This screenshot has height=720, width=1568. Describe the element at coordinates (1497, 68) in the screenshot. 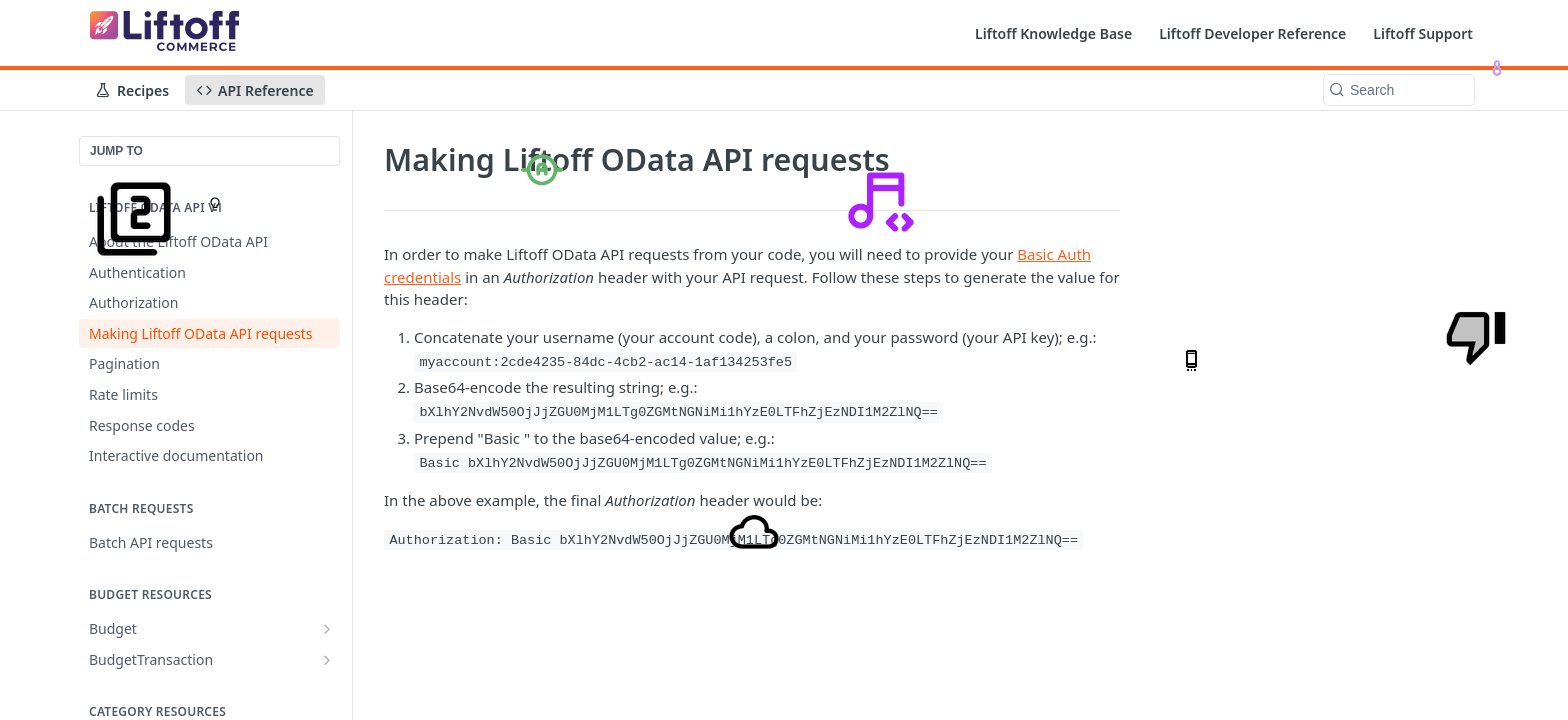

I see `indicates high temperature reading` at that location.